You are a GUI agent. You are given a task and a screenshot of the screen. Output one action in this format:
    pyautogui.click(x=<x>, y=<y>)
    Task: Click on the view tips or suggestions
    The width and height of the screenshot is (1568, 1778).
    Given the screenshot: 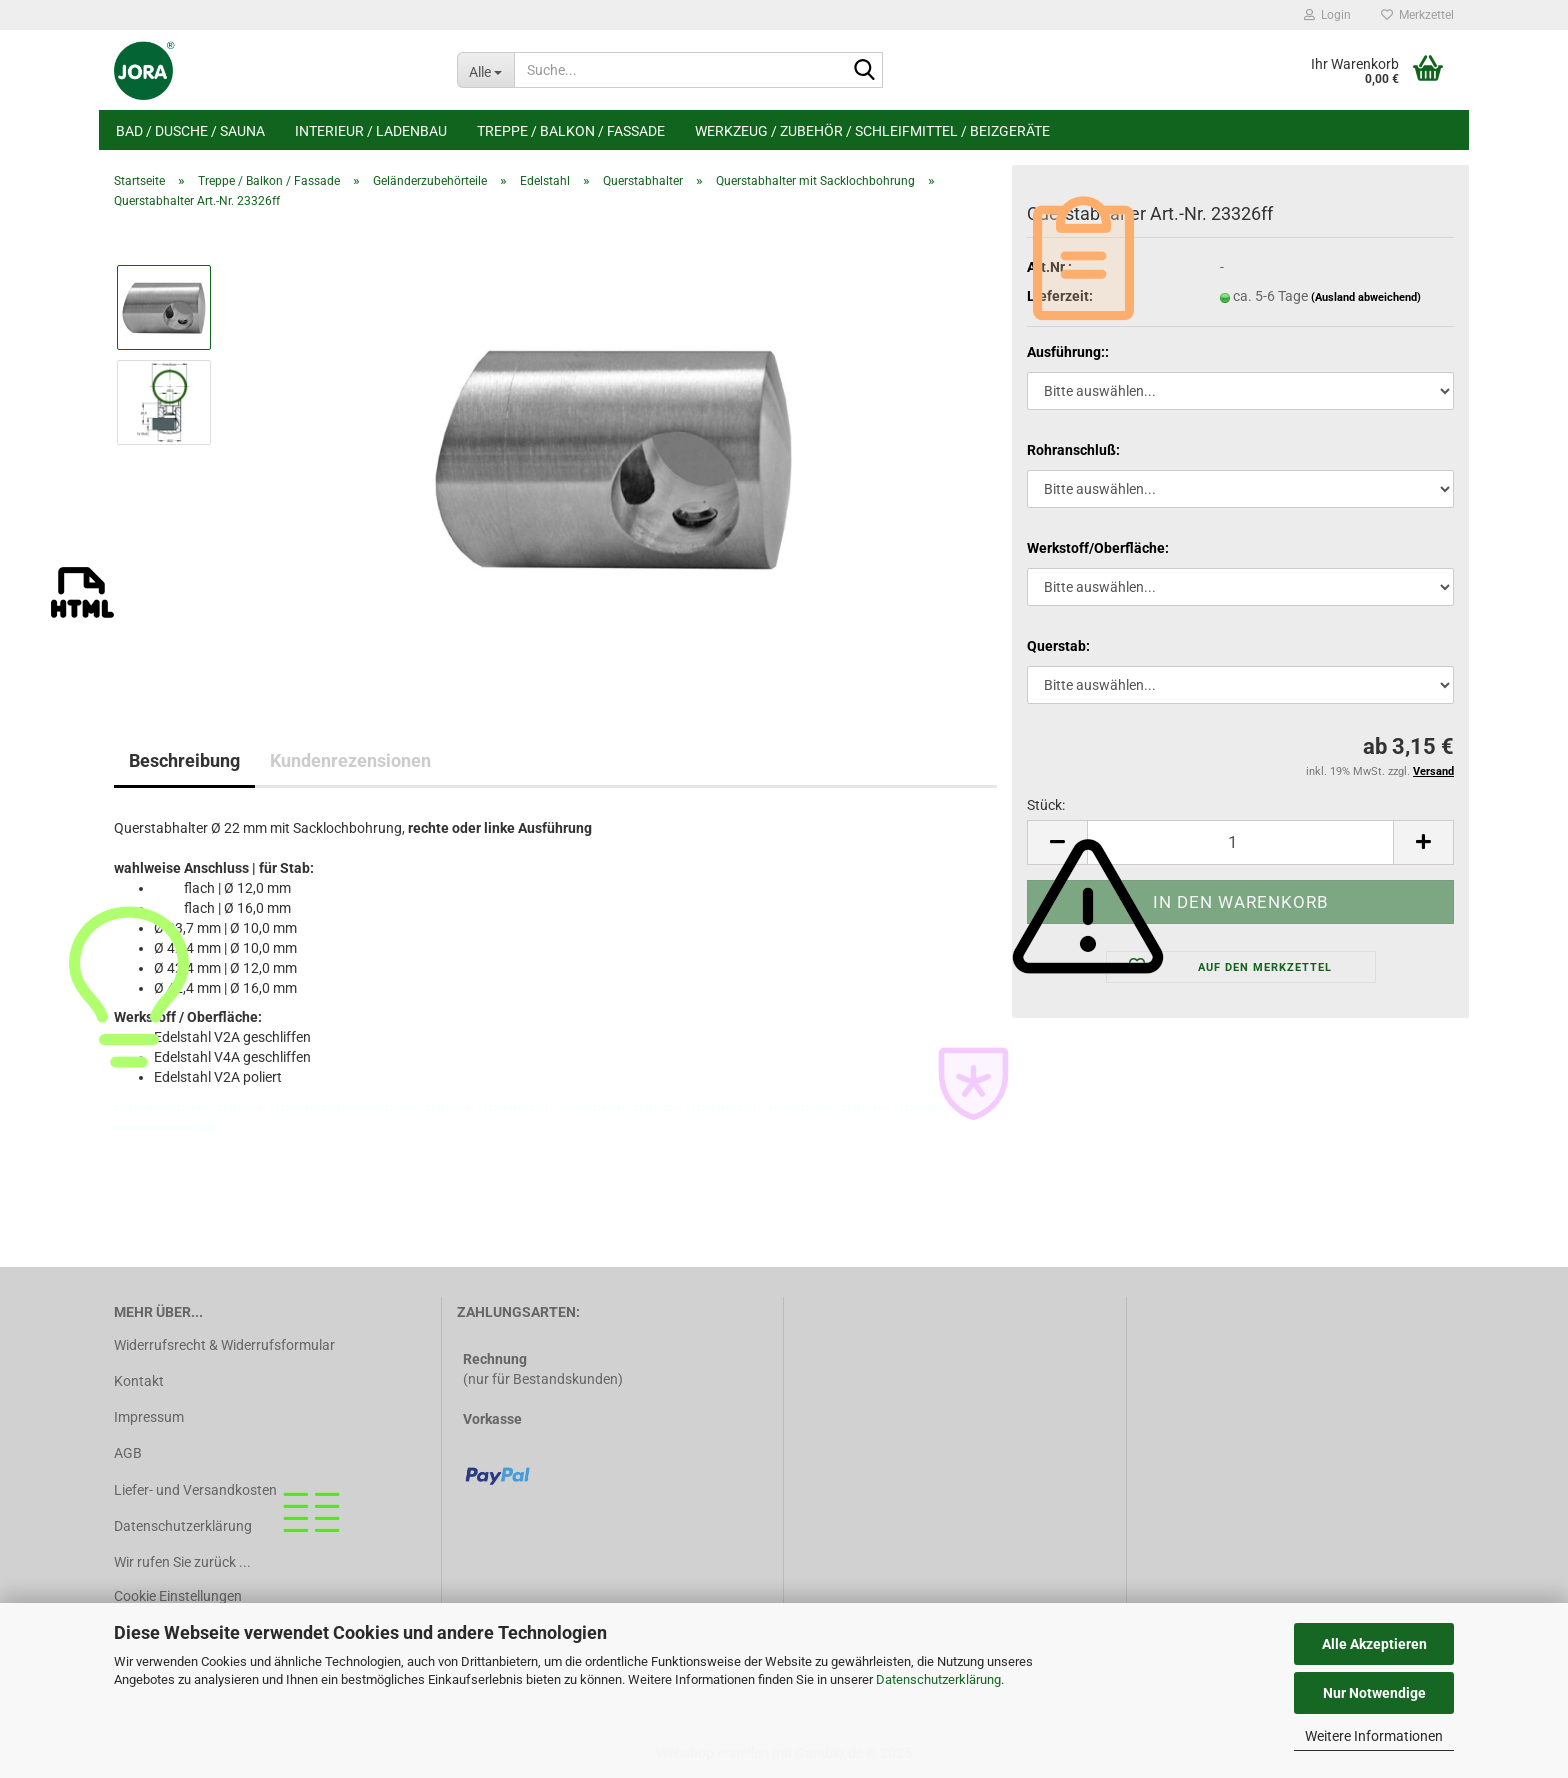 What is the action you would take?
    pyautogui.click(x=129, y=989)
    